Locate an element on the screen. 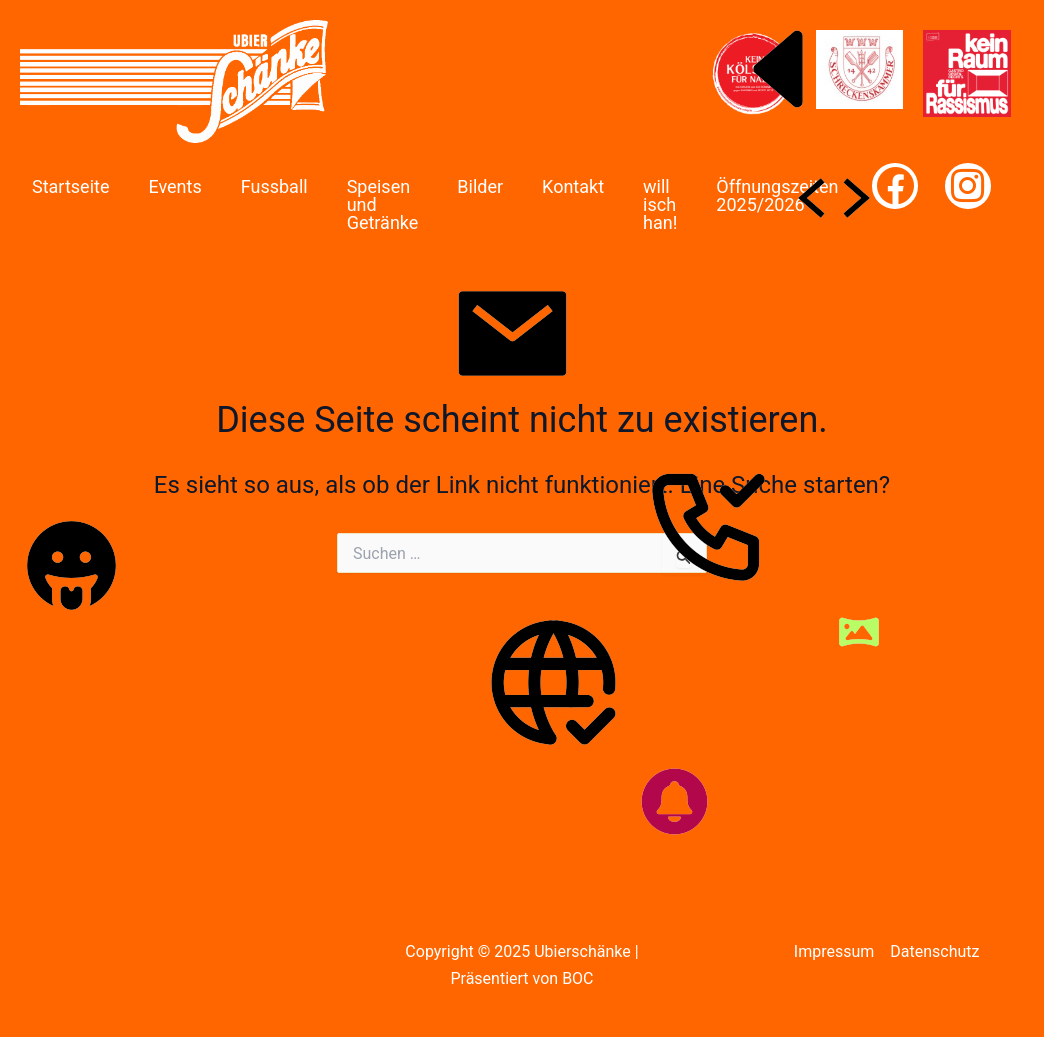 The height and width of the screenshot is (1037, 1044). open your email inbox is located at coordinates (512, 333).